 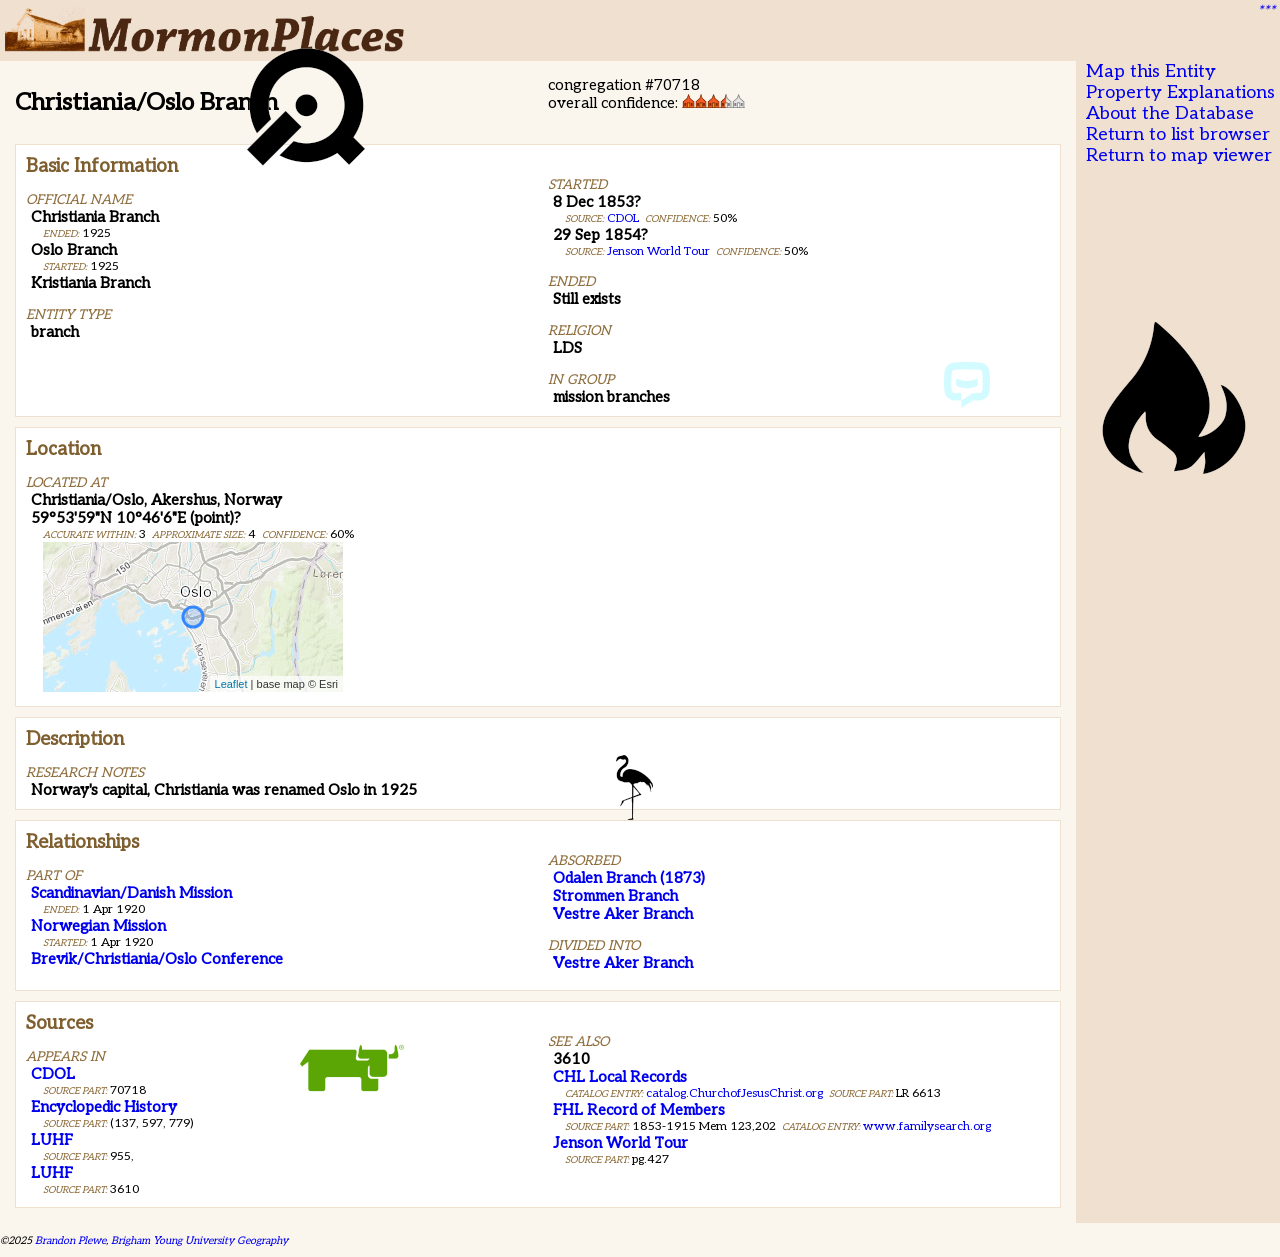 What do you see at coordinates (306, 107) in the screenshot?
I see `ManageIQ cloud management platform logo` at bounding box center [306, 107].